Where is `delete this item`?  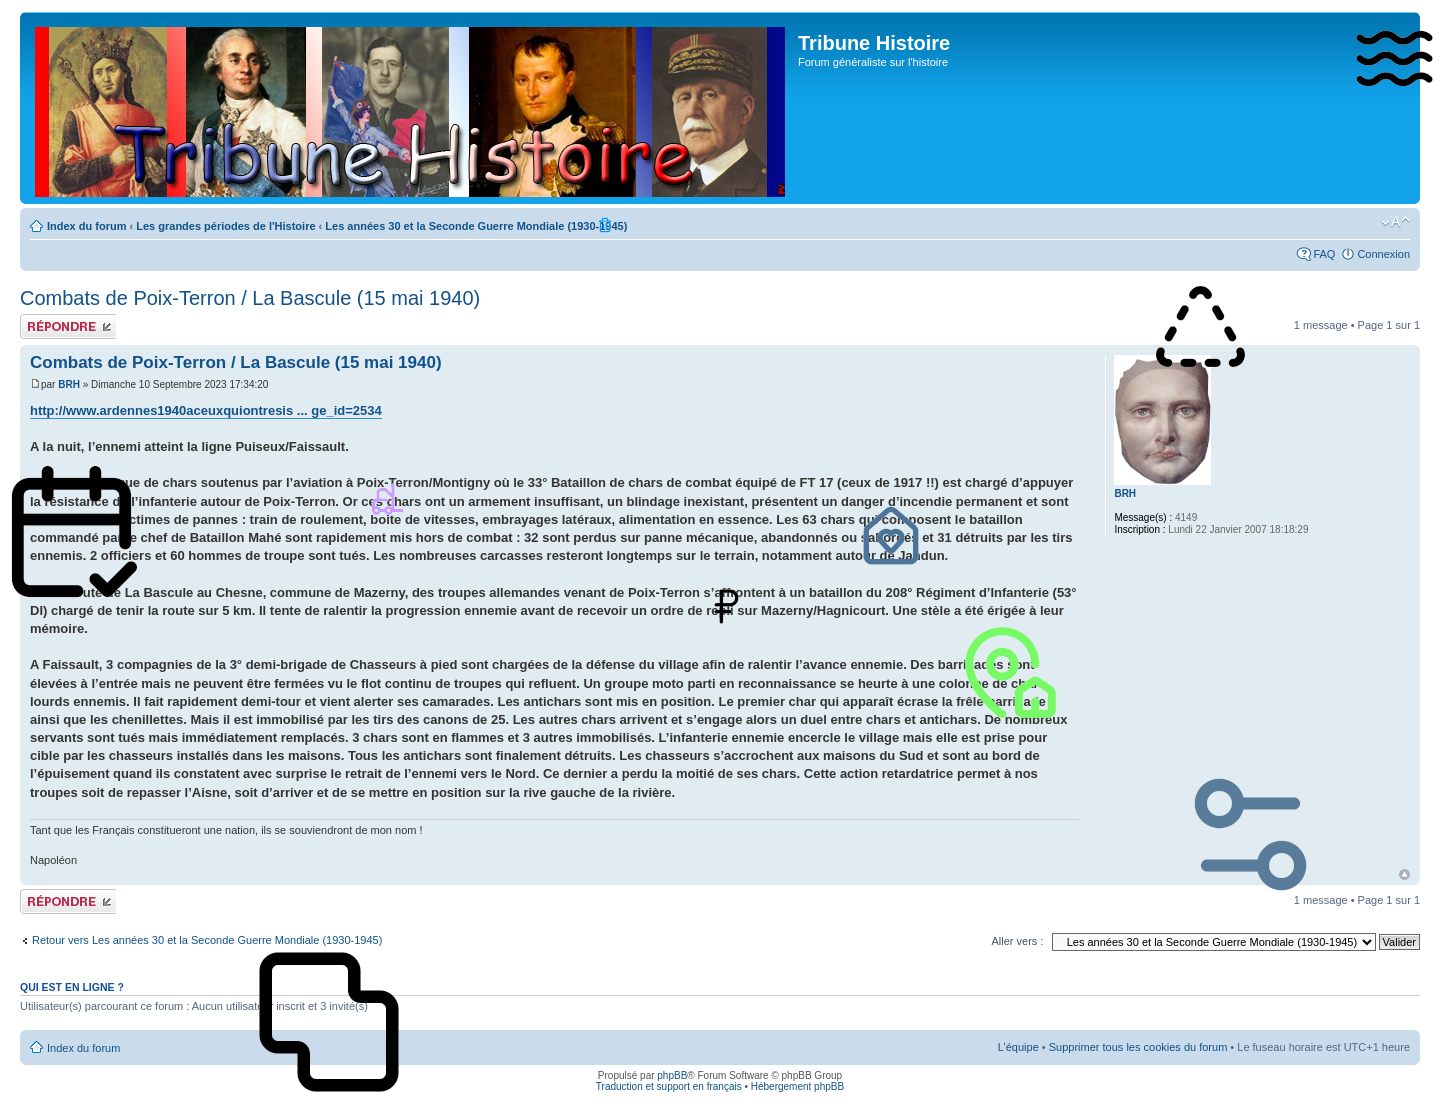
delete this item is located at coordinates (605, 225).